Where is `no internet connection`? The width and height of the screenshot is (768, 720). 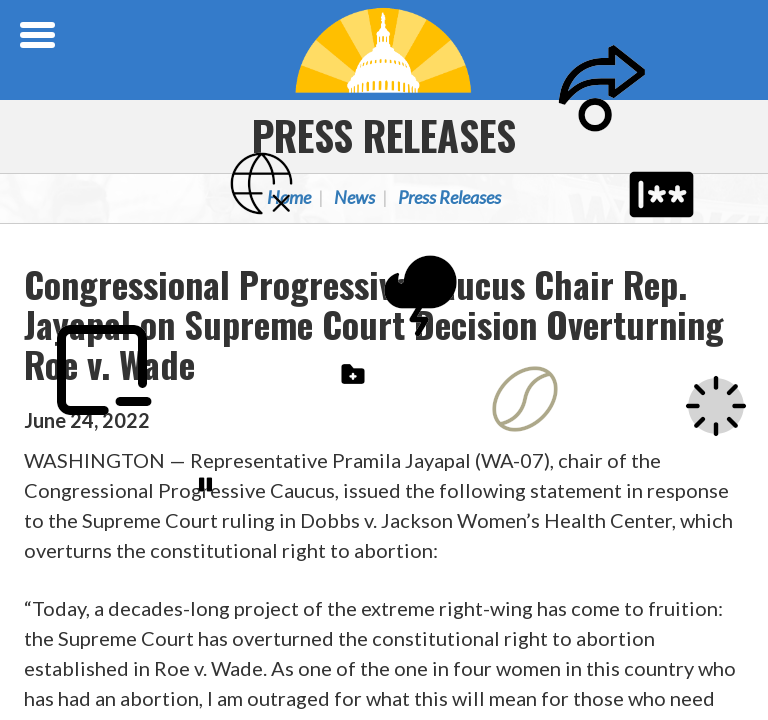
no internet connection is located at coordinates (261, 183).